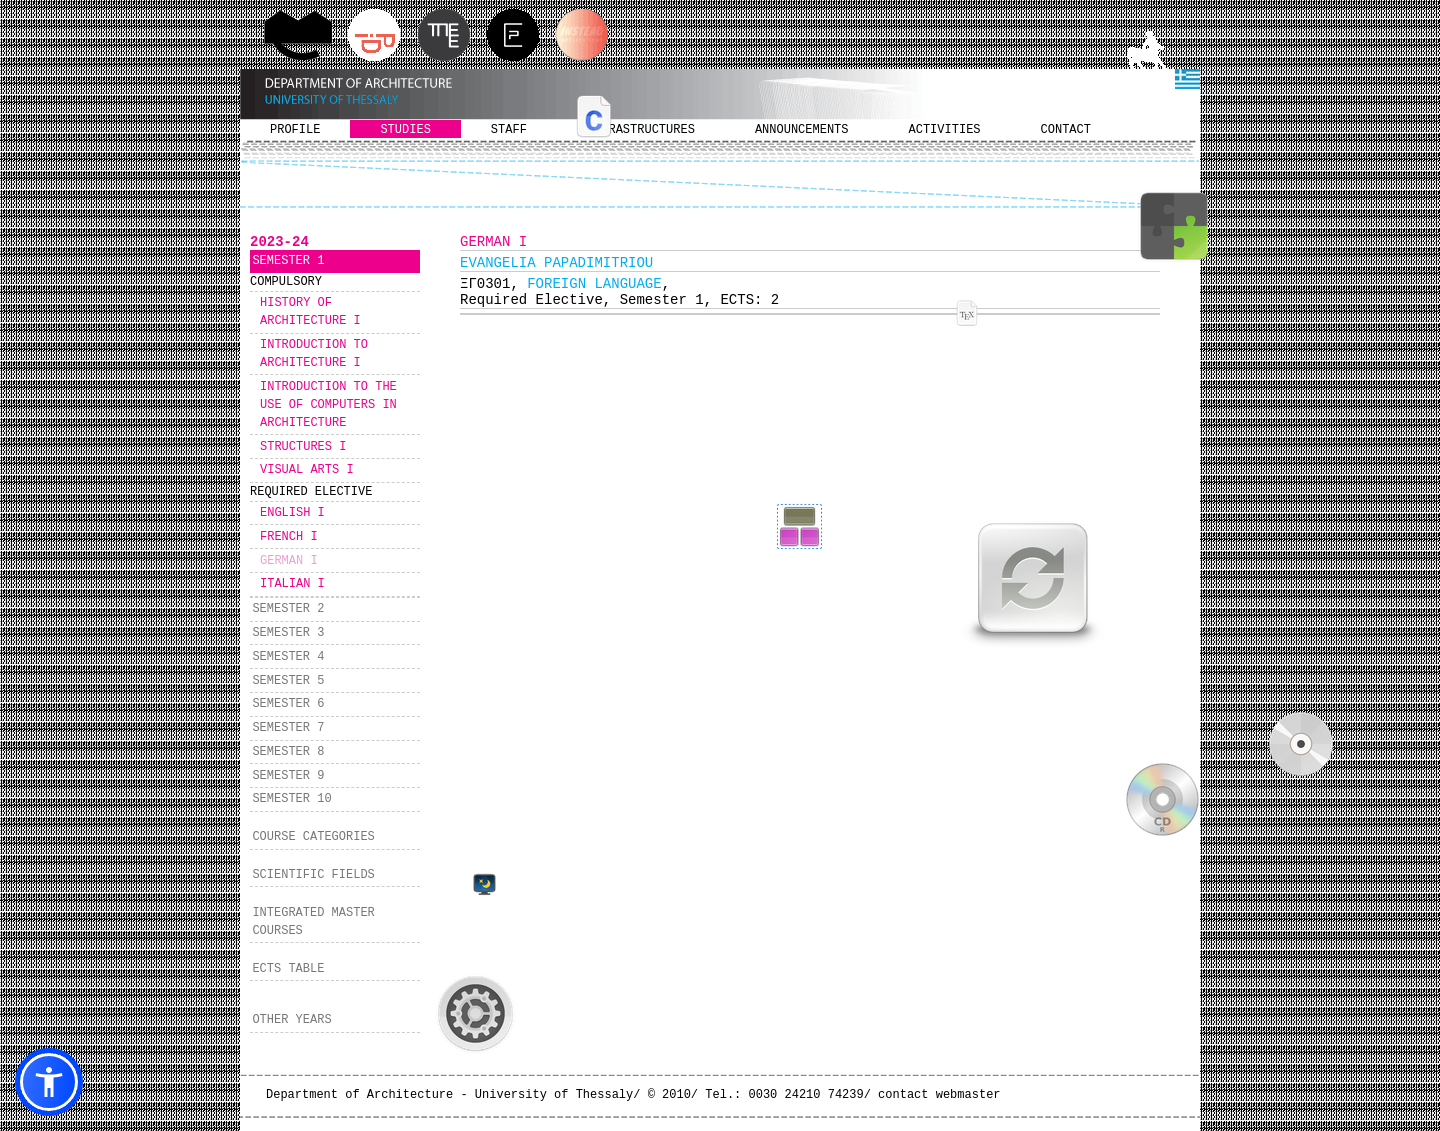  What do you see at coordinates (484, 884) in the screenshot?
I see `access screensaver settings` at bounding box center [484, 884].